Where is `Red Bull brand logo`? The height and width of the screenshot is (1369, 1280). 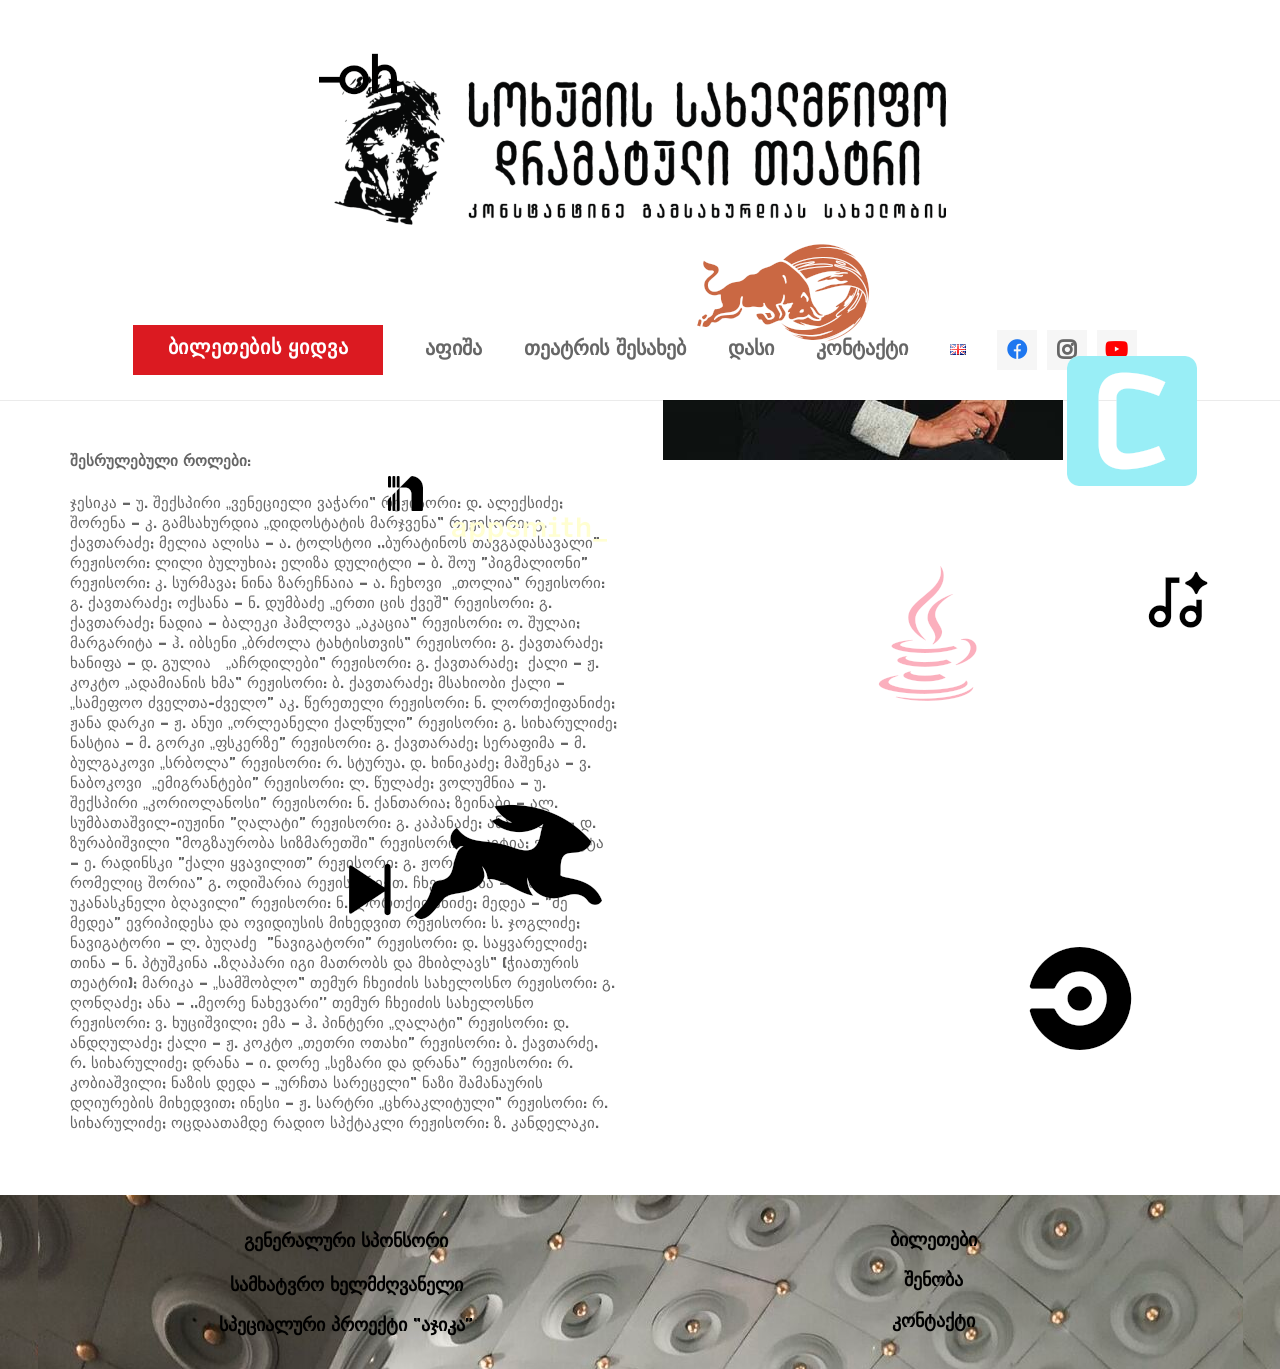 Red Bull brand logo is located at coordinates (783, 293).